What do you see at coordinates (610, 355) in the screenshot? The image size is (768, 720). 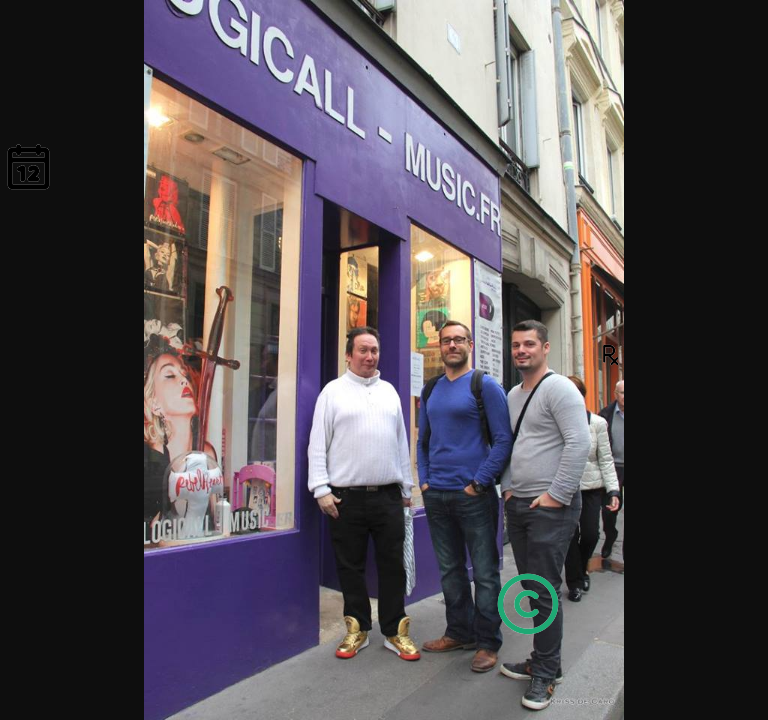 I see `view prescription details` at bounding box center [610, 355].